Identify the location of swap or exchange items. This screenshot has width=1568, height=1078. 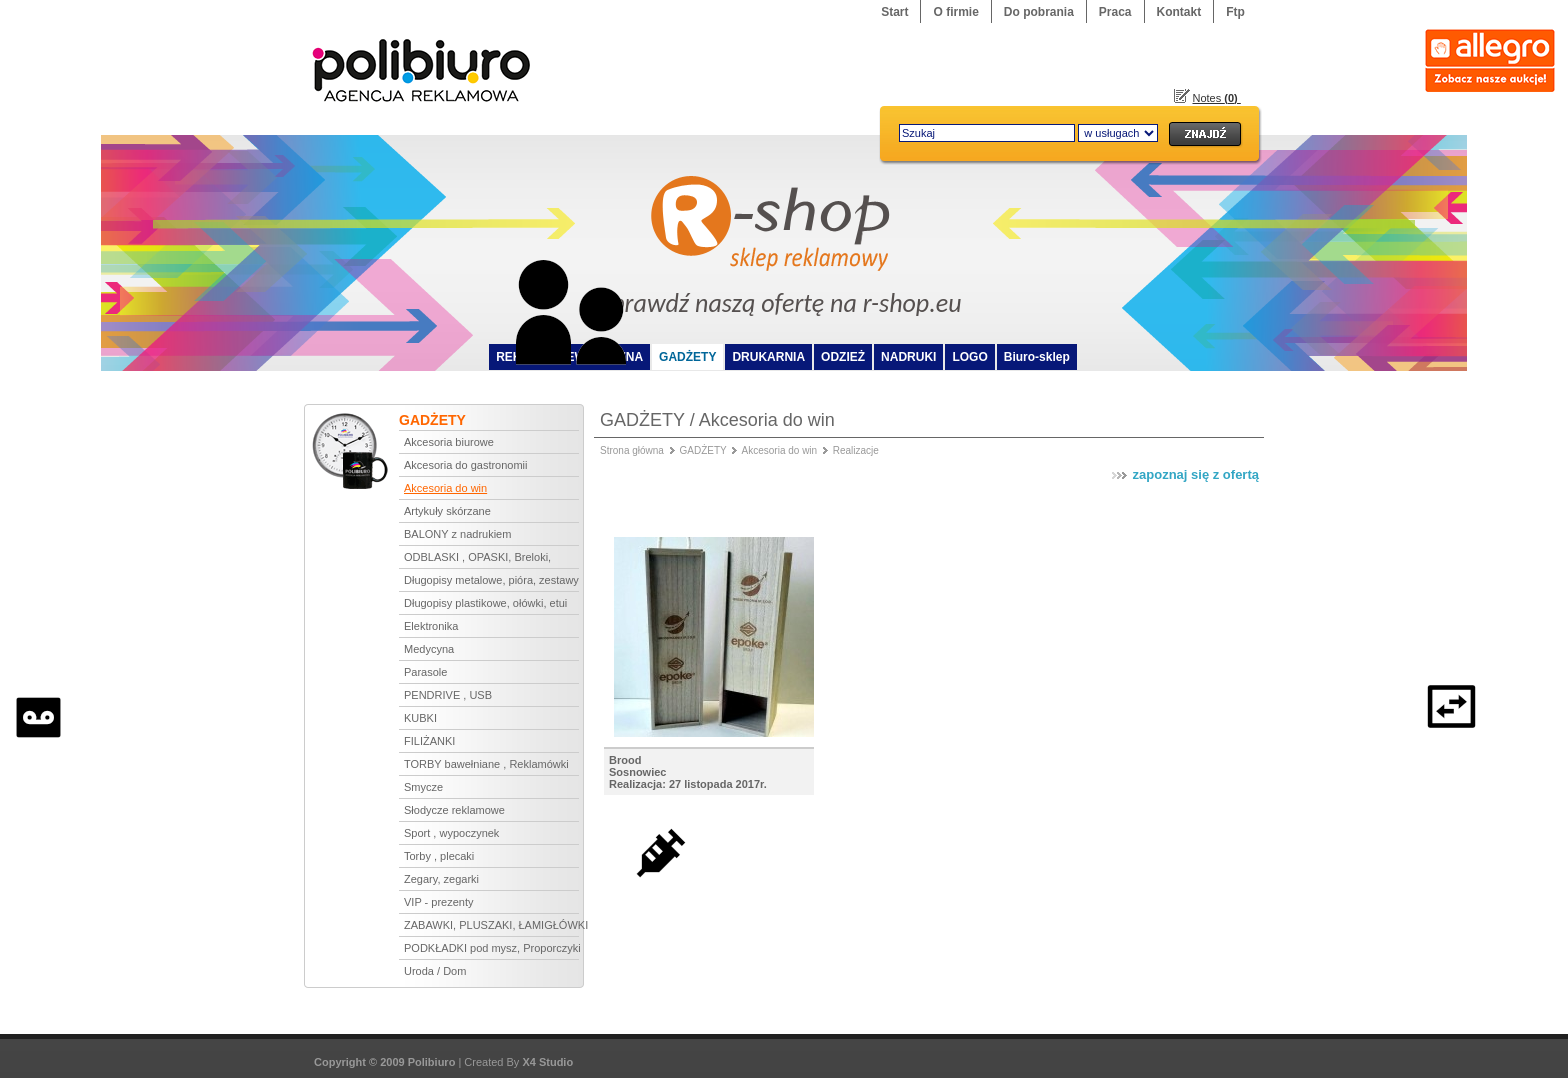
(1451, 706).